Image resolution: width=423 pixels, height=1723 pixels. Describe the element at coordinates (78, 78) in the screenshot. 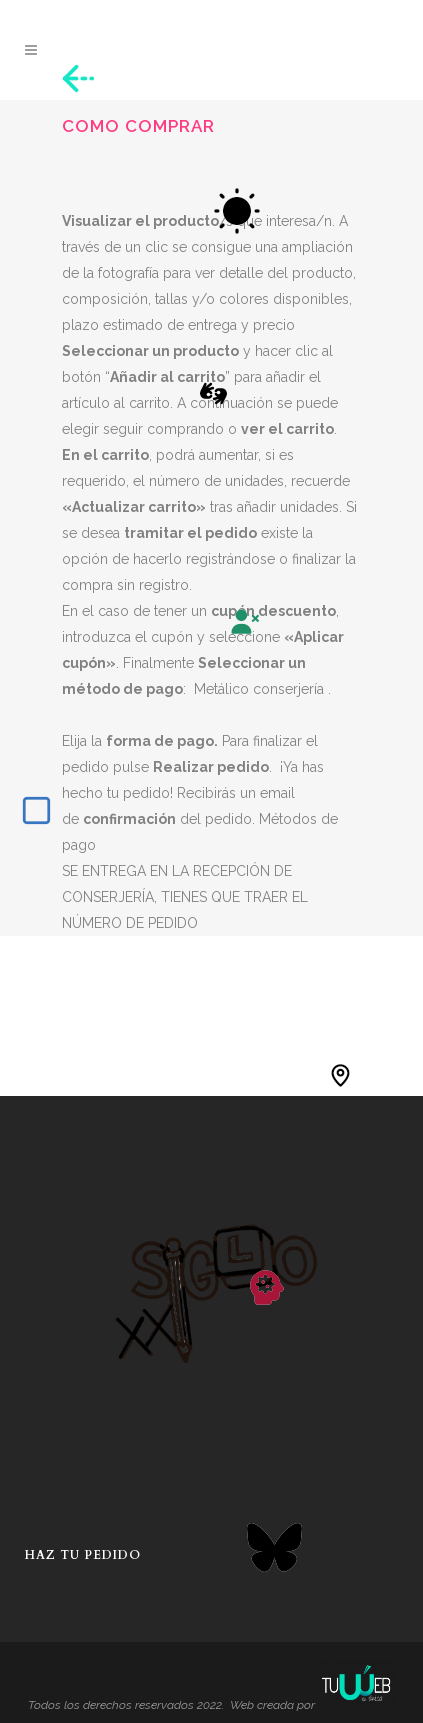

I see `go back with unsaved progress` at that location.